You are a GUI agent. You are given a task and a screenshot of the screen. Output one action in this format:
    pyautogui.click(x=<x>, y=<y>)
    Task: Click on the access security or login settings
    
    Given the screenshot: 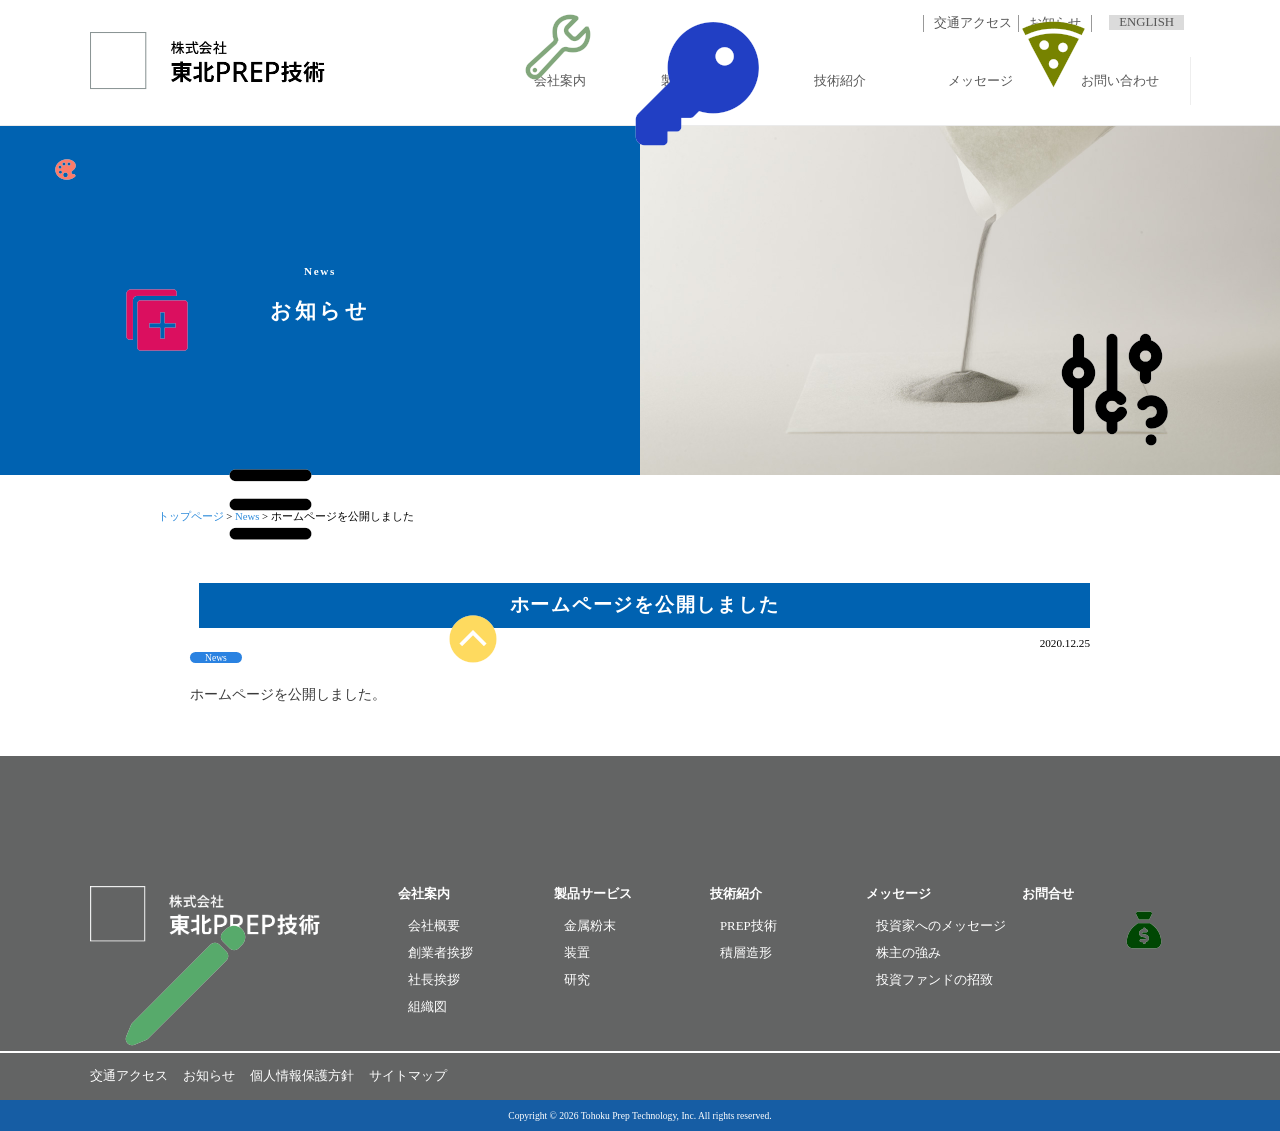 What is the action you would take?
    pyautogui.click(x=695, y=86)
    